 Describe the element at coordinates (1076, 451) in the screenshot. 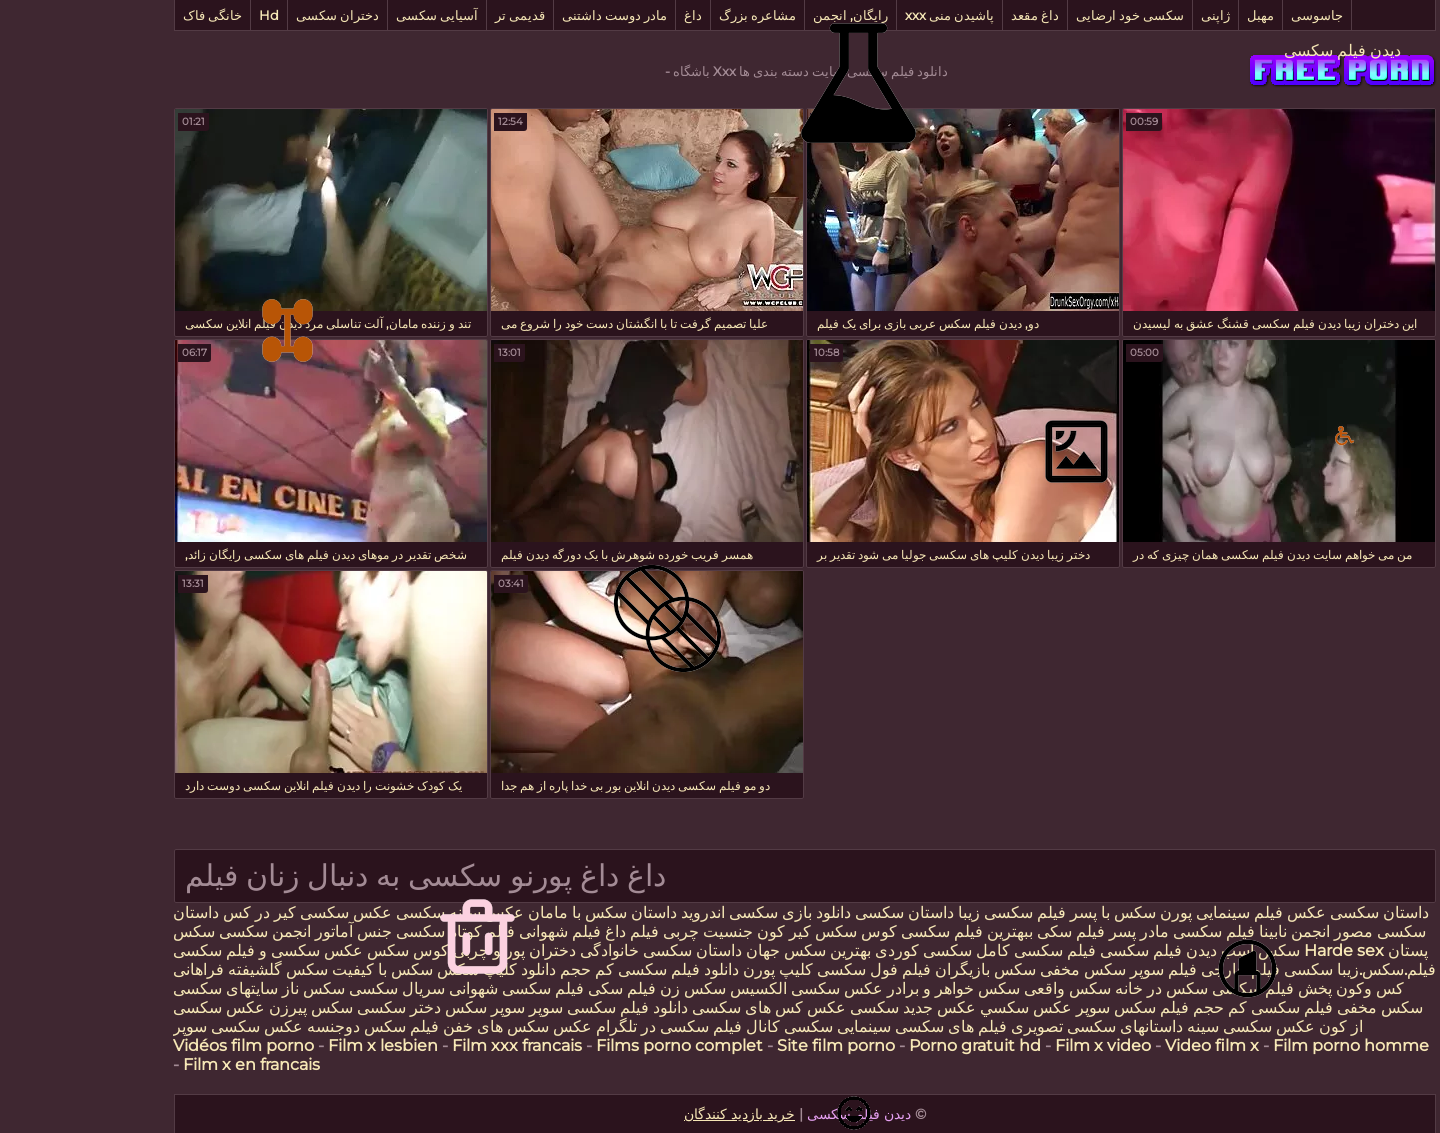

I see `switch to satellite map view` at that location.